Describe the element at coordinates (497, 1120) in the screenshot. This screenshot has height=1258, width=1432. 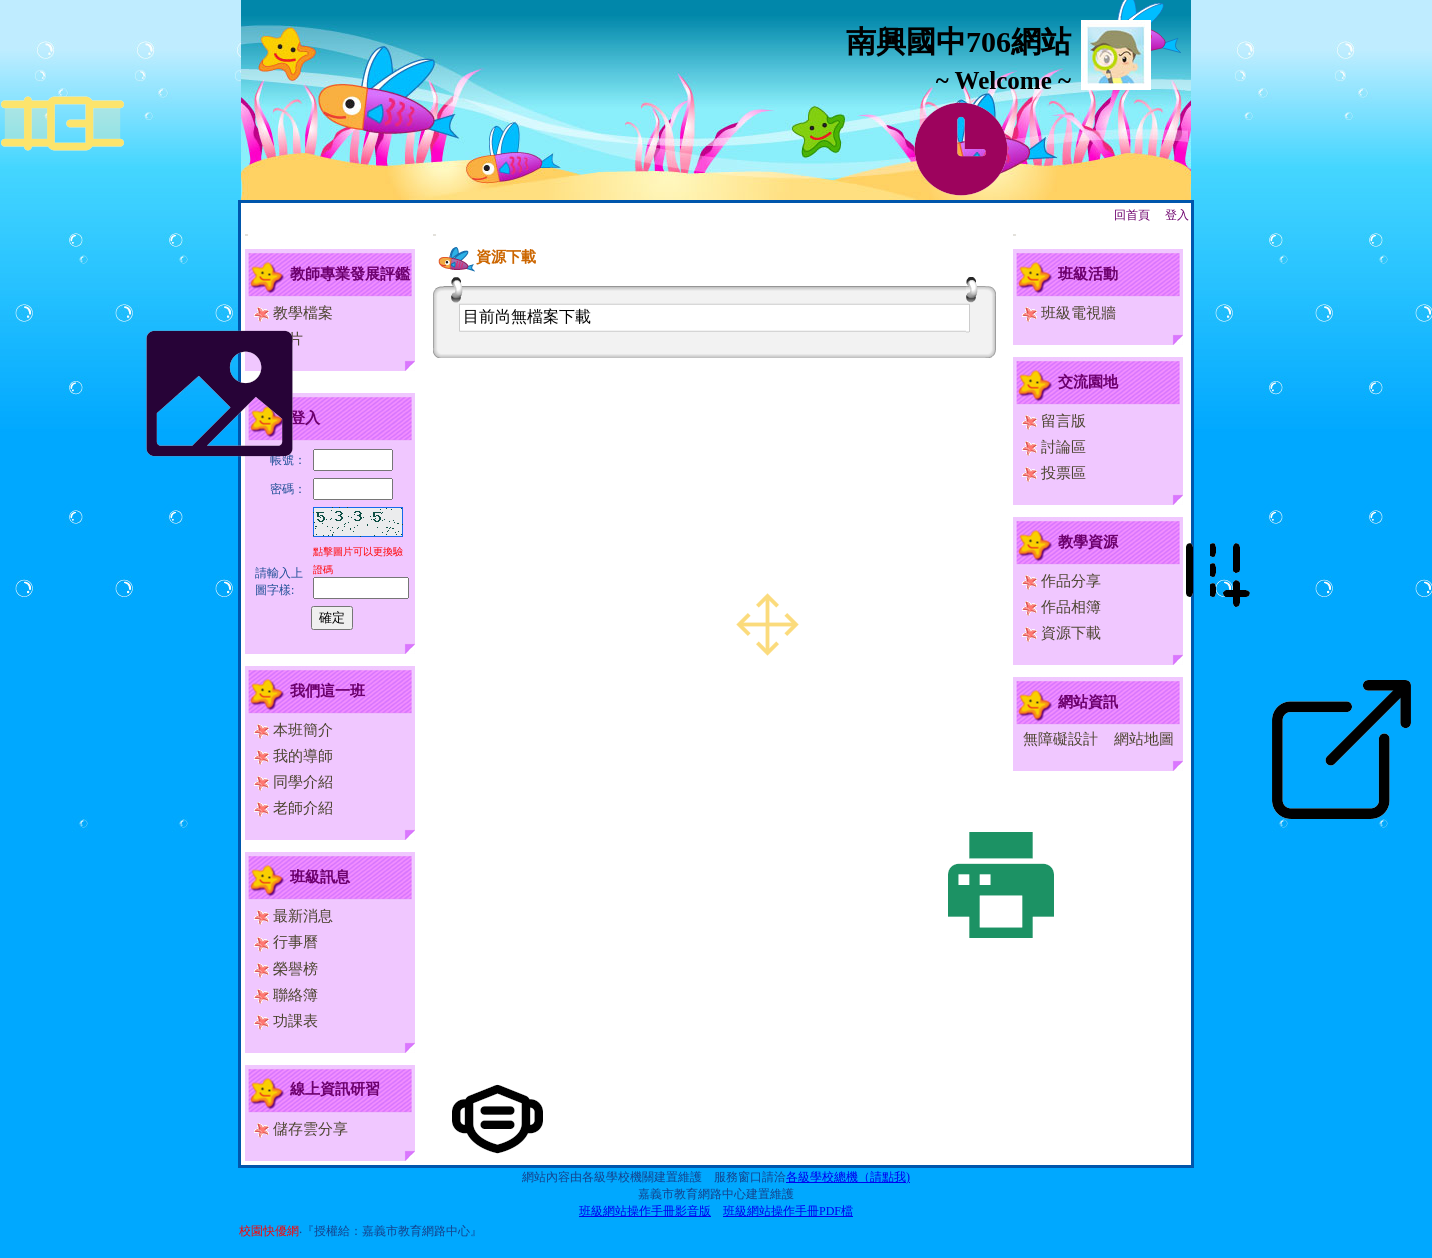
I see `indicates mask required or health safety guidelines` at that location.